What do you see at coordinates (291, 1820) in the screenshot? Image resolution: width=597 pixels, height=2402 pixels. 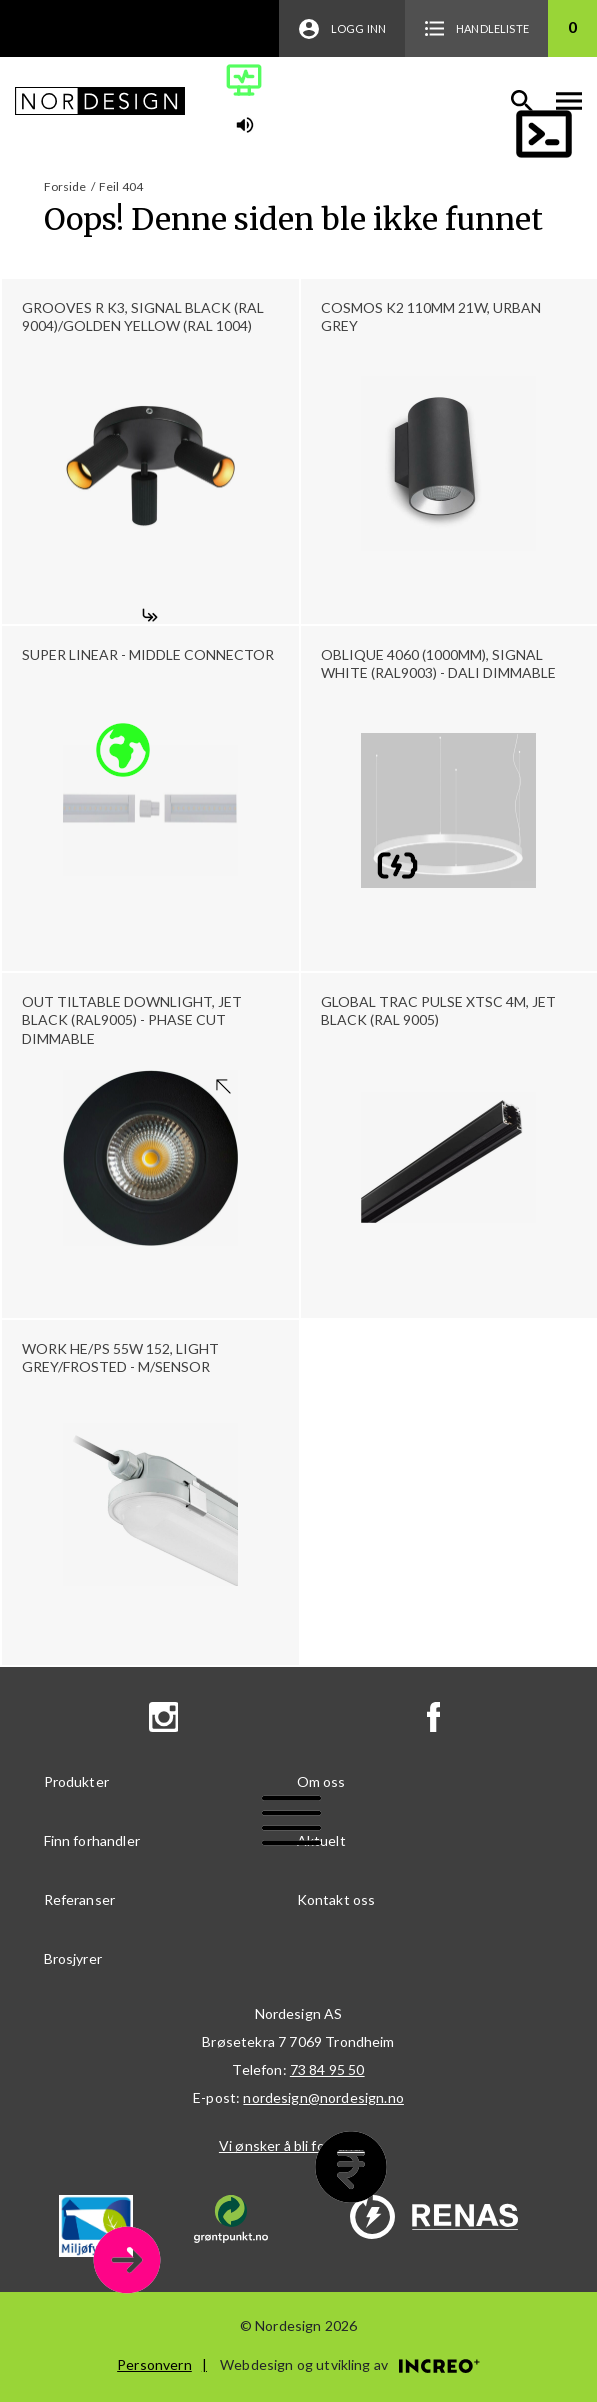 I see `open navigation menu` at bounding box center [291, 1820].